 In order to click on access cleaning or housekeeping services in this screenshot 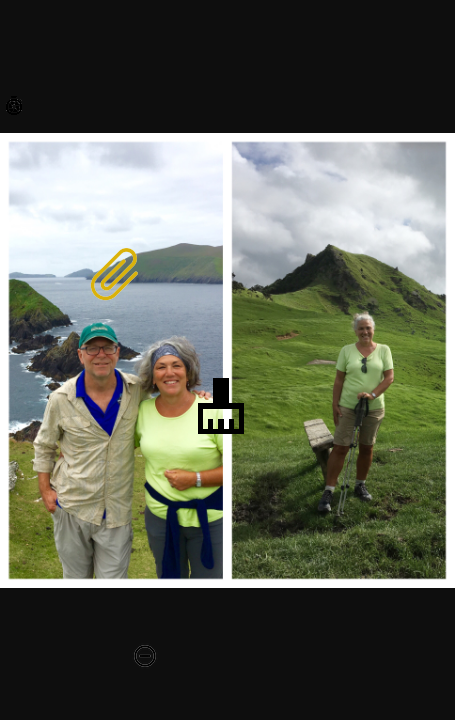, I will do `click(221, 406)`.